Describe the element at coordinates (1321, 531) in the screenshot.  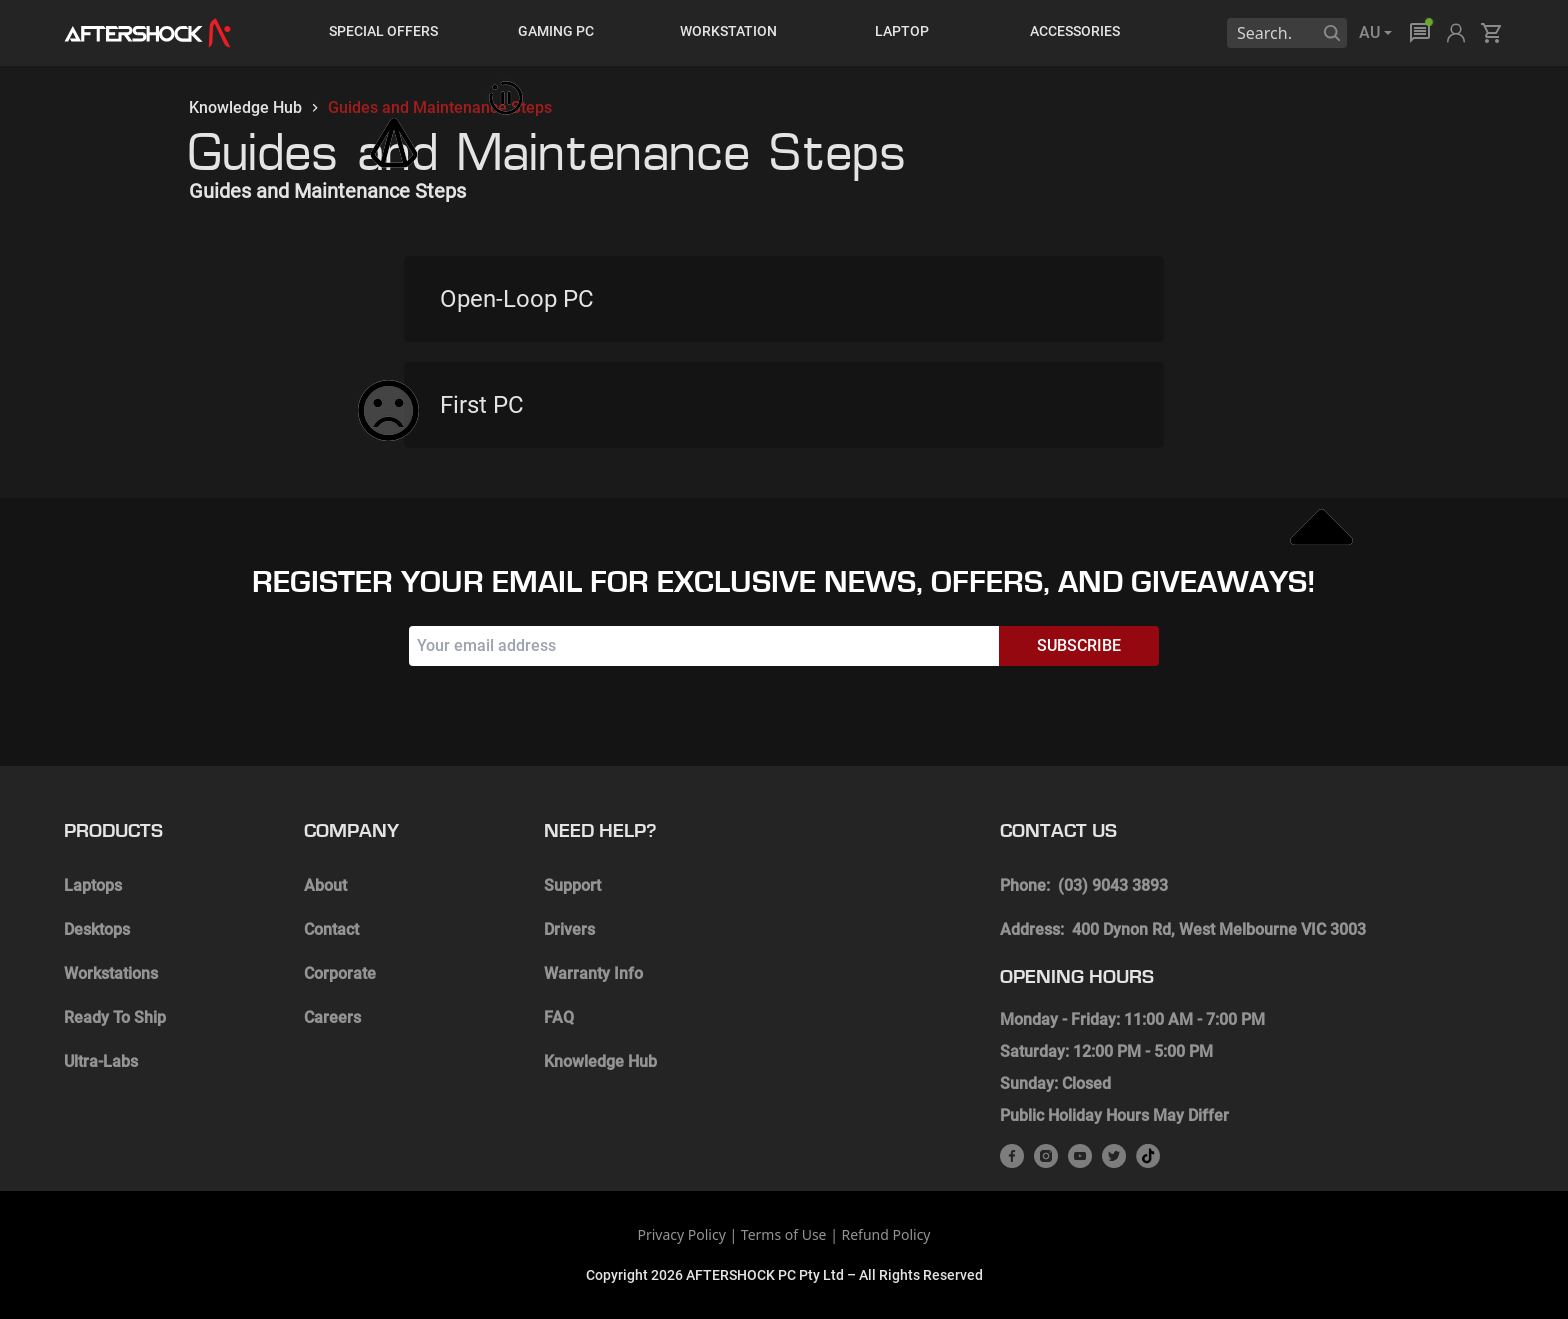
I see `collapse an expanded section` at that location.